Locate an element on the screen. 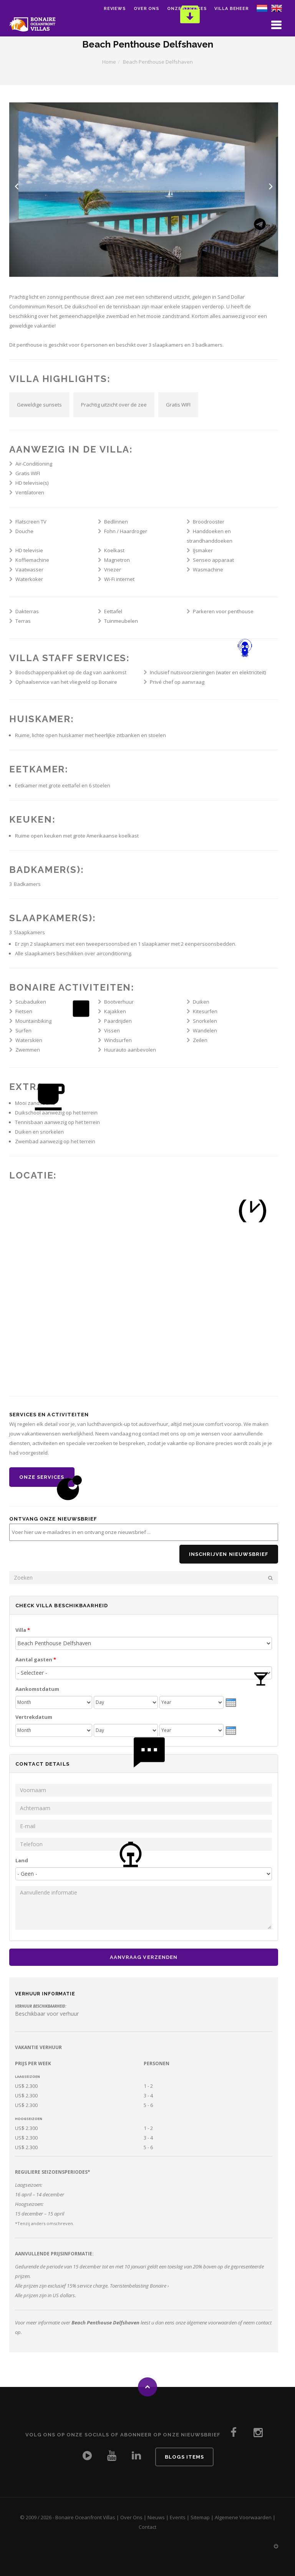 This screenshot has width=295, height=2576. date-fns javascript library logo is located at coordinates (252, 1211).